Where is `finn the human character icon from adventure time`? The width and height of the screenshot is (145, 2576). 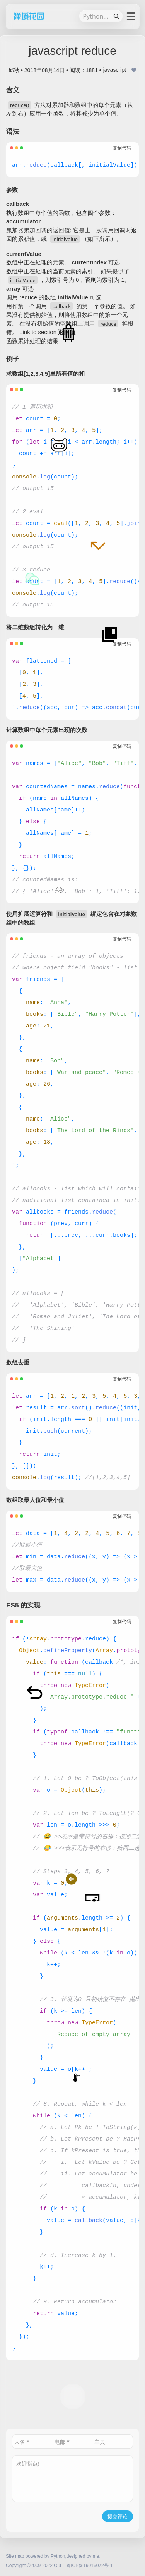 finn the human character icon from adventure time is located at coordinates (59, 444).